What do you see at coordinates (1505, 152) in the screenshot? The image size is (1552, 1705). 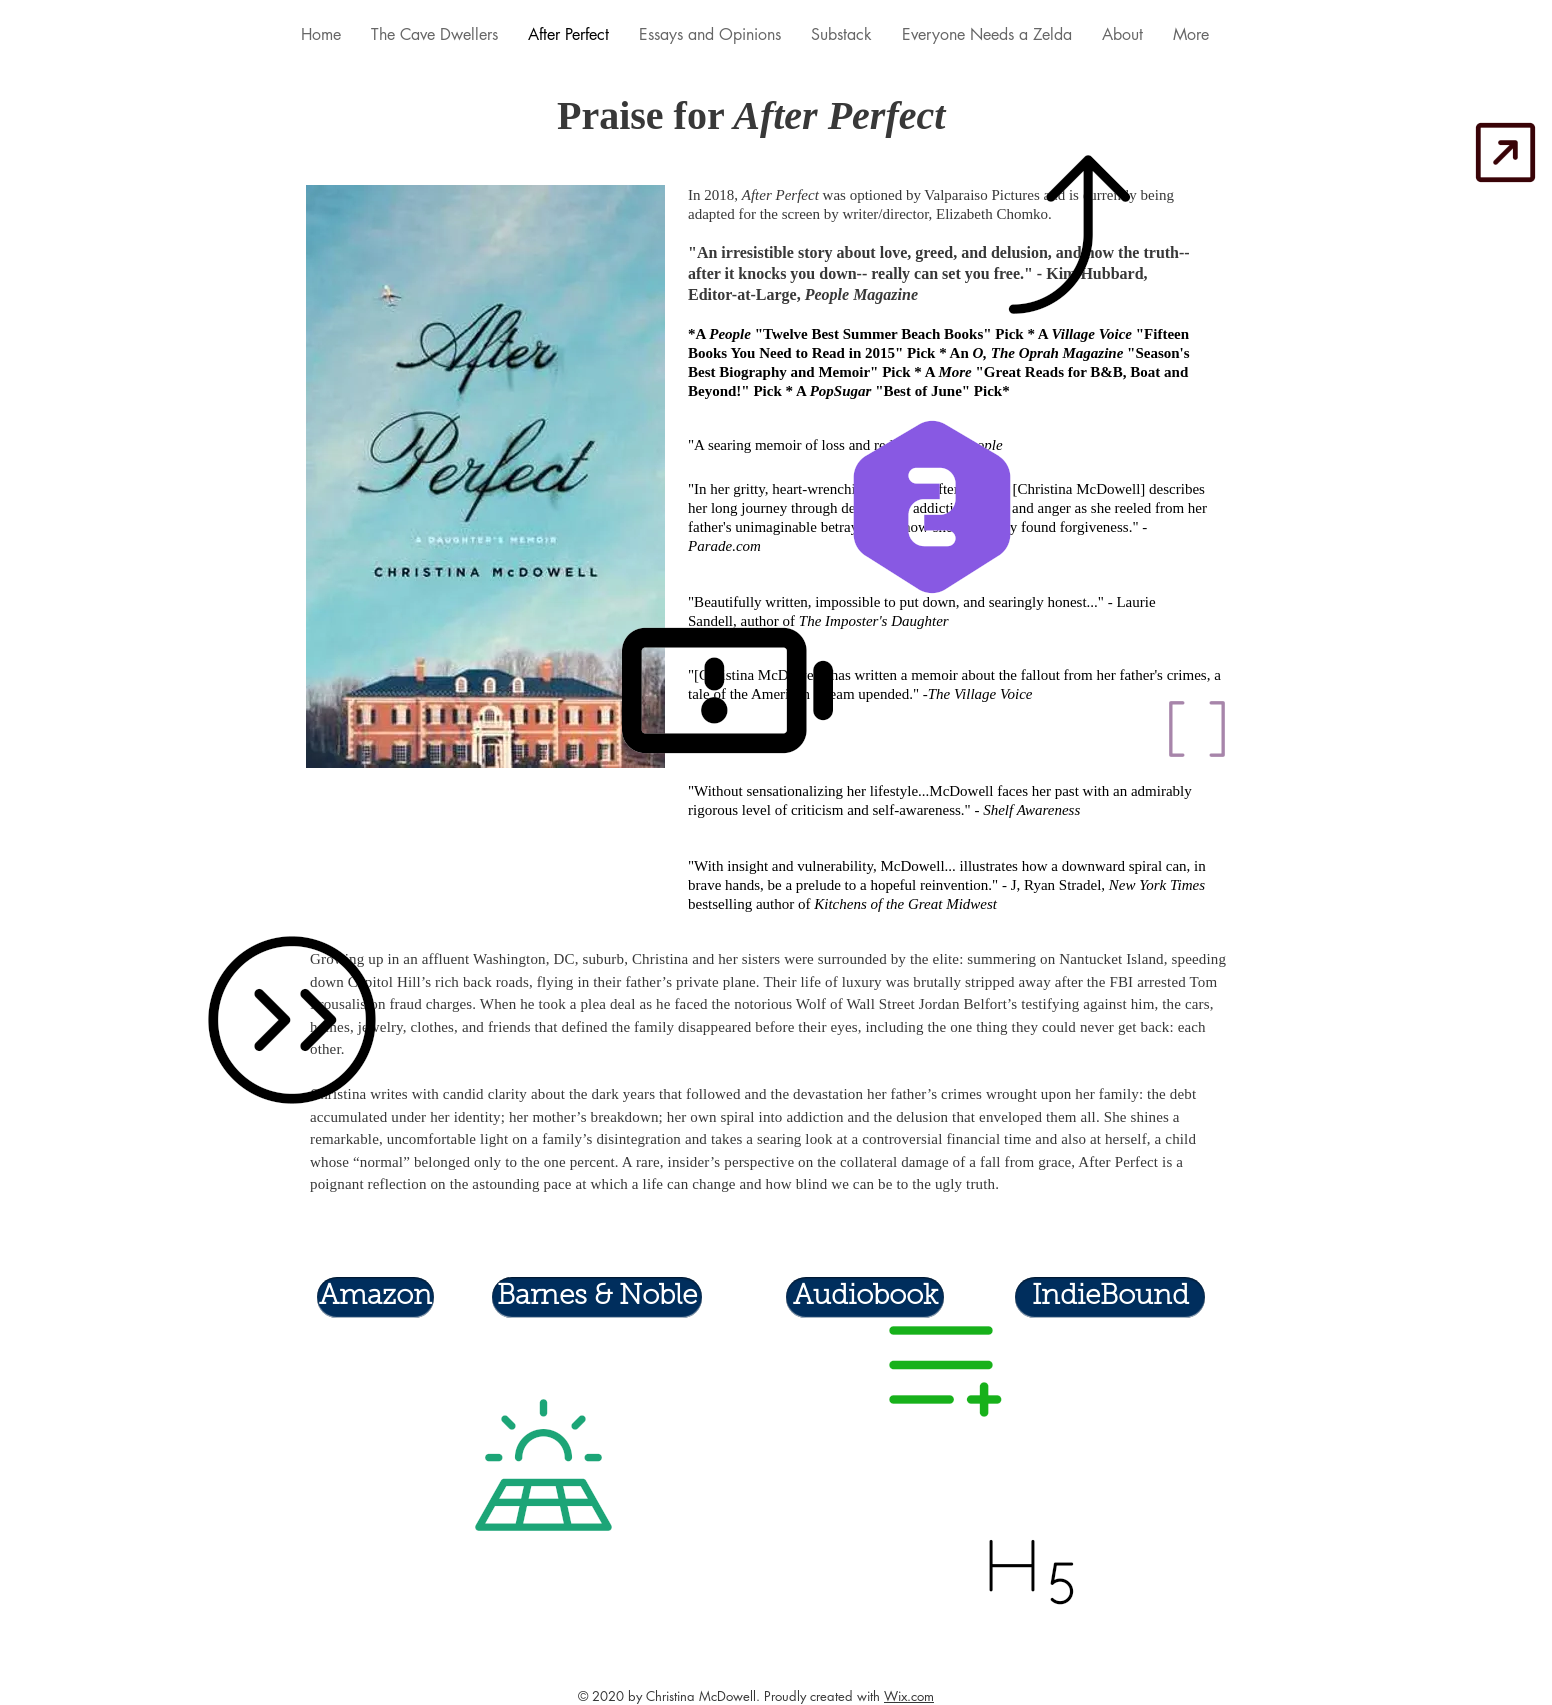 I see `open link in new window` at bounding box center [1505, 152].